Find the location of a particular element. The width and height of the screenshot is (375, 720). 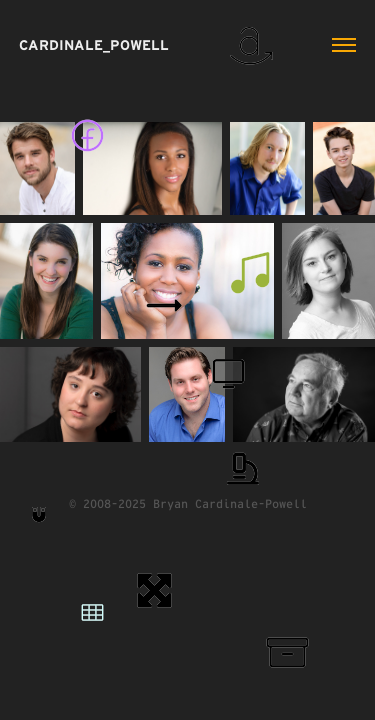

archive selected items is located at coordinates (287, 652).